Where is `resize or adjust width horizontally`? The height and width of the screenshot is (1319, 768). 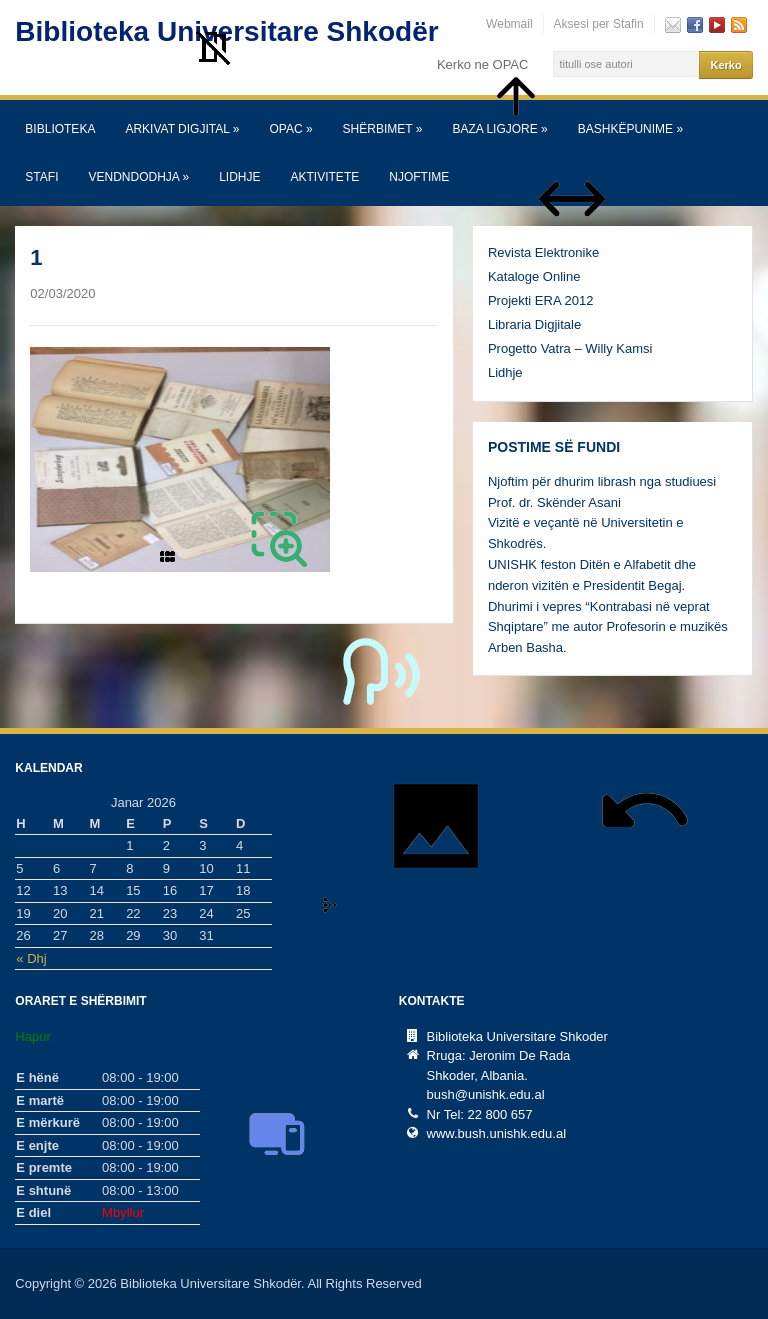 resize or adjust width horizontally is located at coordinates (572, 200).